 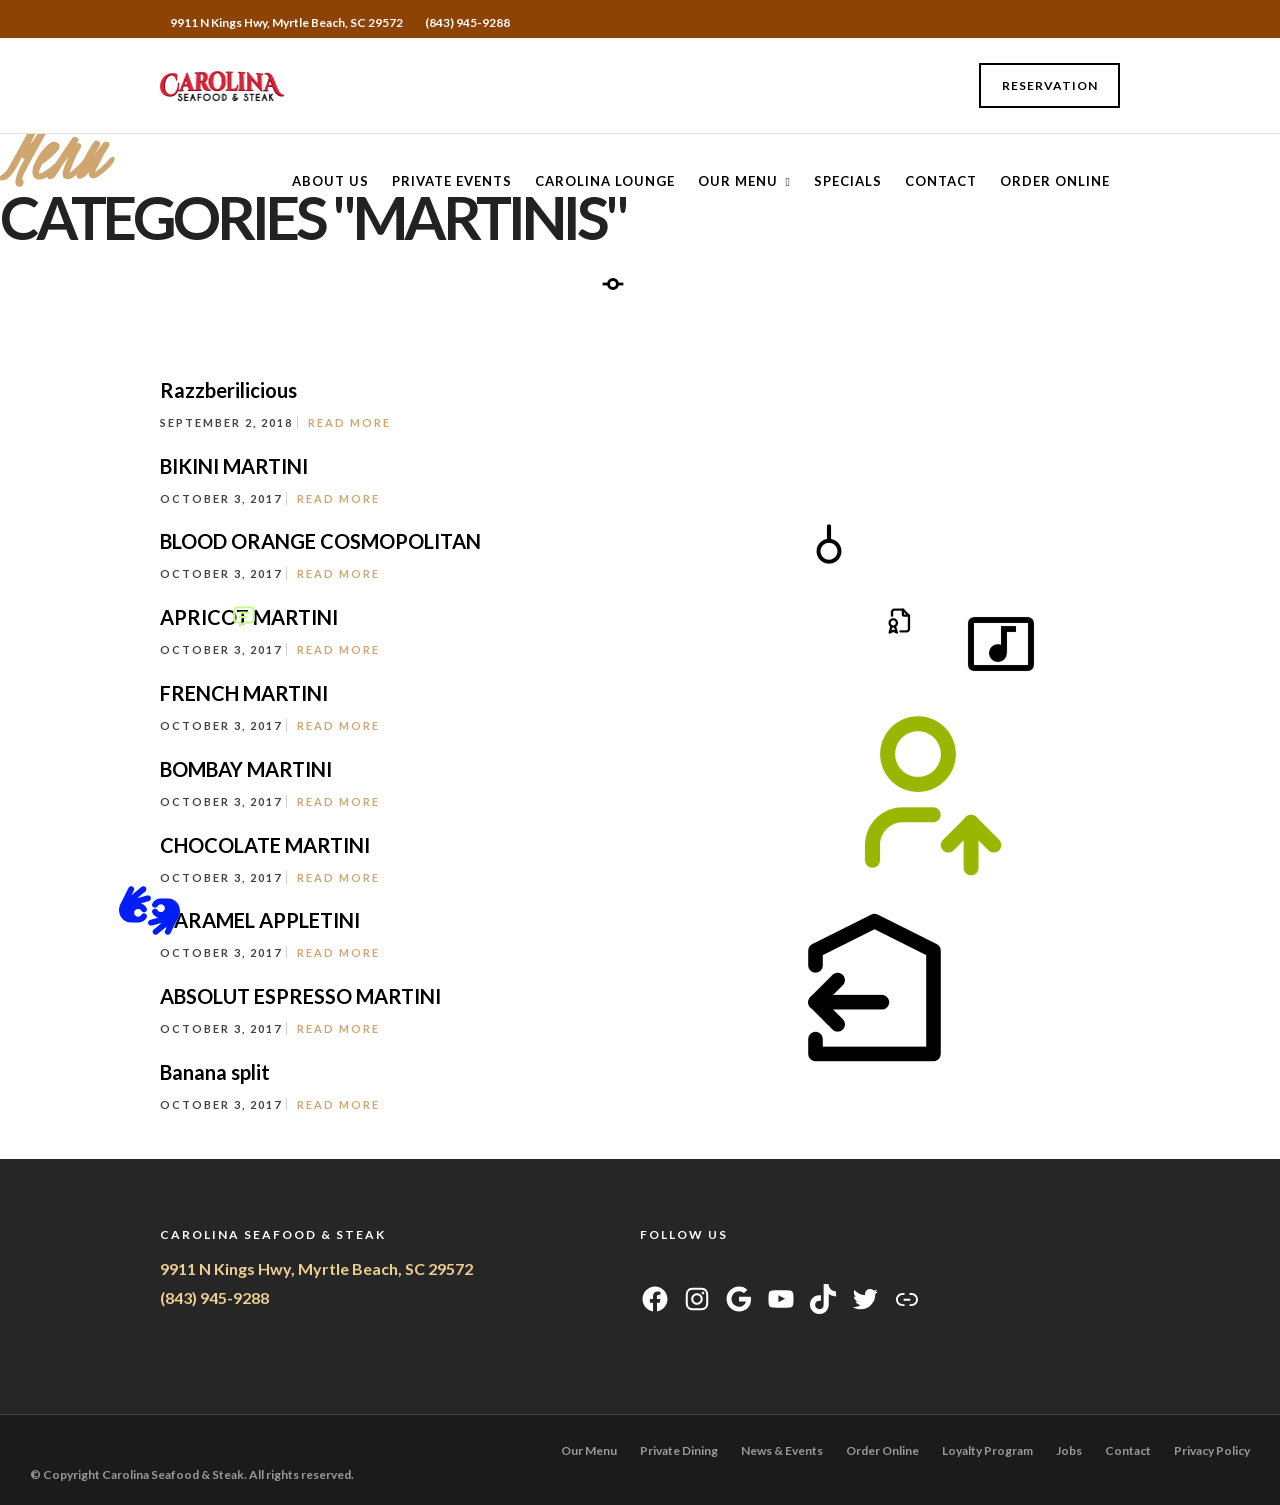 What do you see at coordinates (149, 910) in the screenshot?
I see `request ASL interpretation services` at bounding box center [149, 910].